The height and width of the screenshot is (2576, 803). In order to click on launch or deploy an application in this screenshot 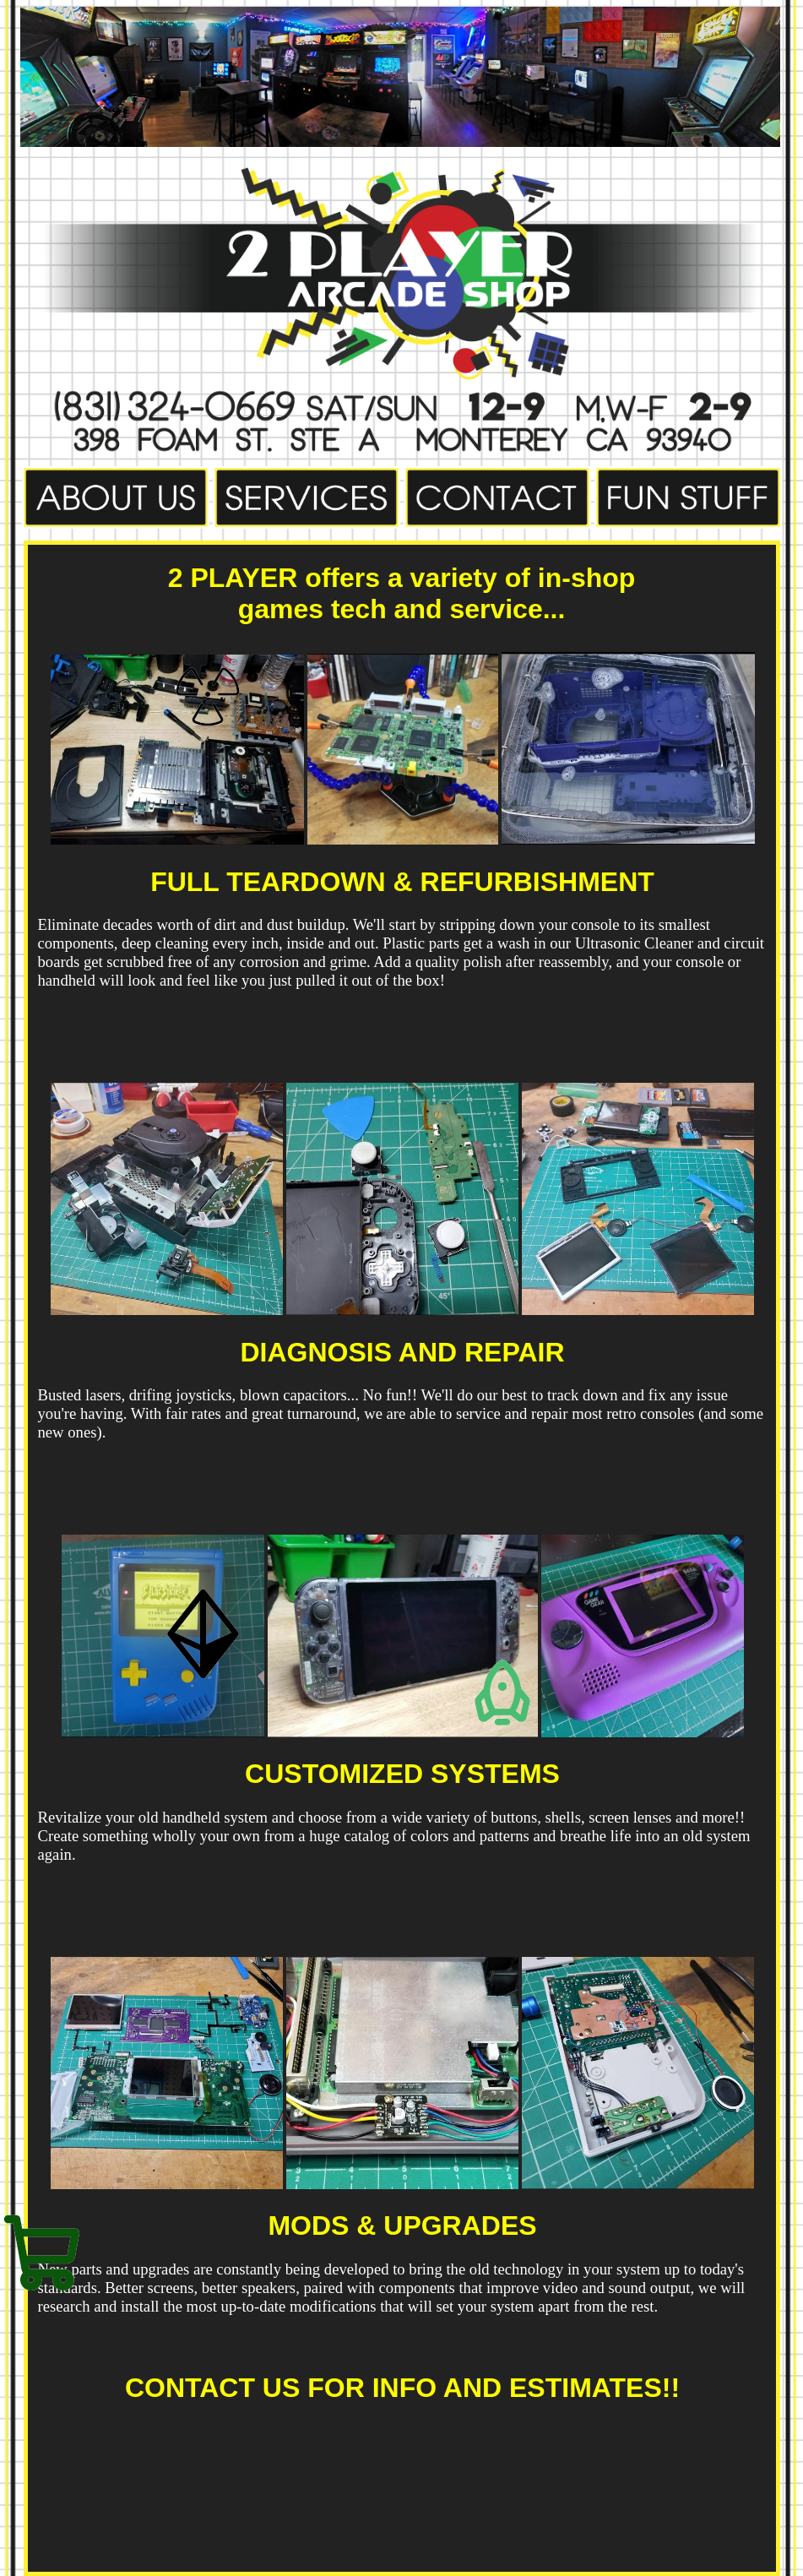, I will do `click(502, 1694)`.